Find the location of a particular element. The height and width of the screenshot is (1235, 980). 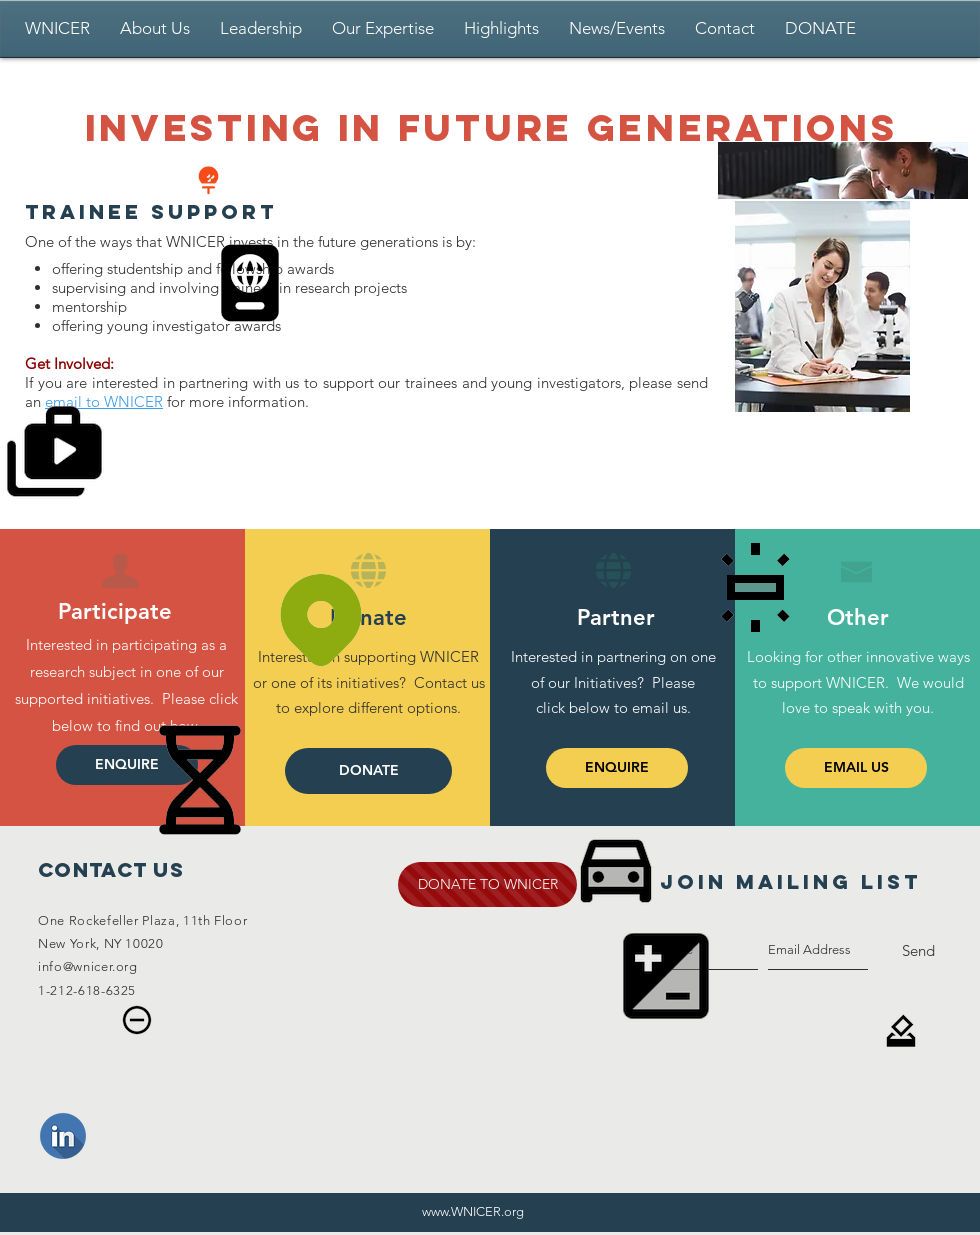

time to leave reminder for your commute is located at coordinates (616, 871).